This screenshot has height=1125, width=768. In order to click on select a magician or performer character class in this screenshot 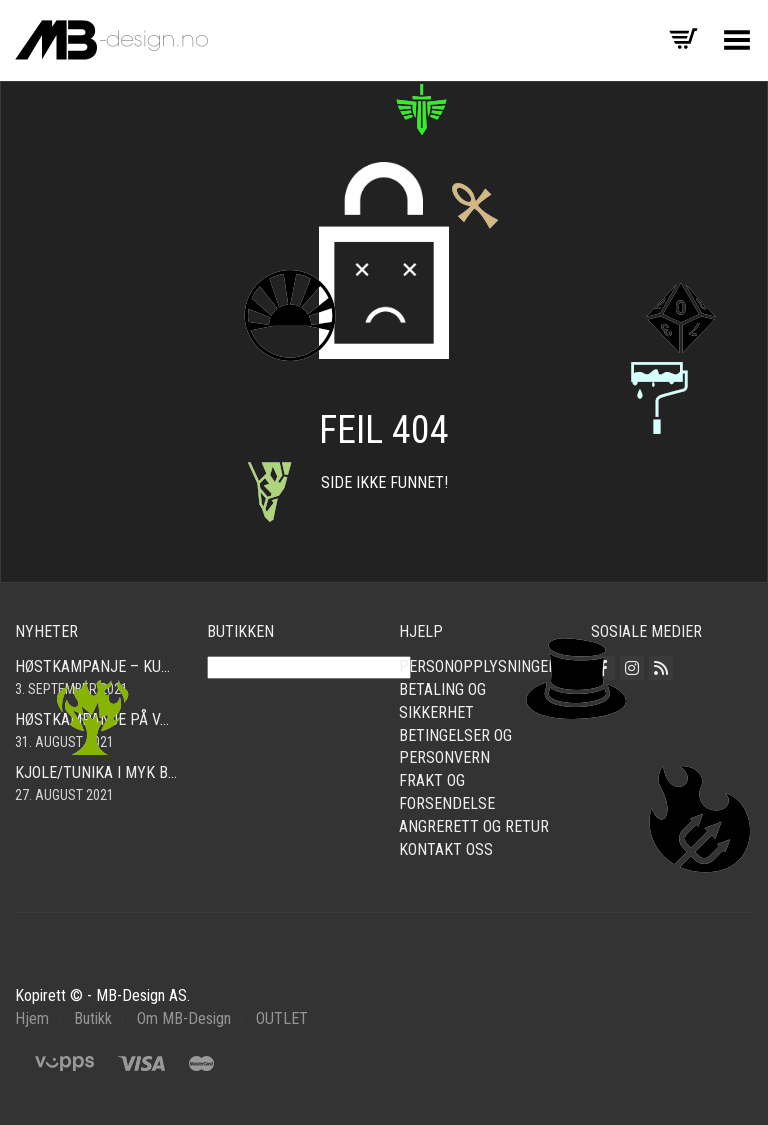, I will do `click(576, 680)`.